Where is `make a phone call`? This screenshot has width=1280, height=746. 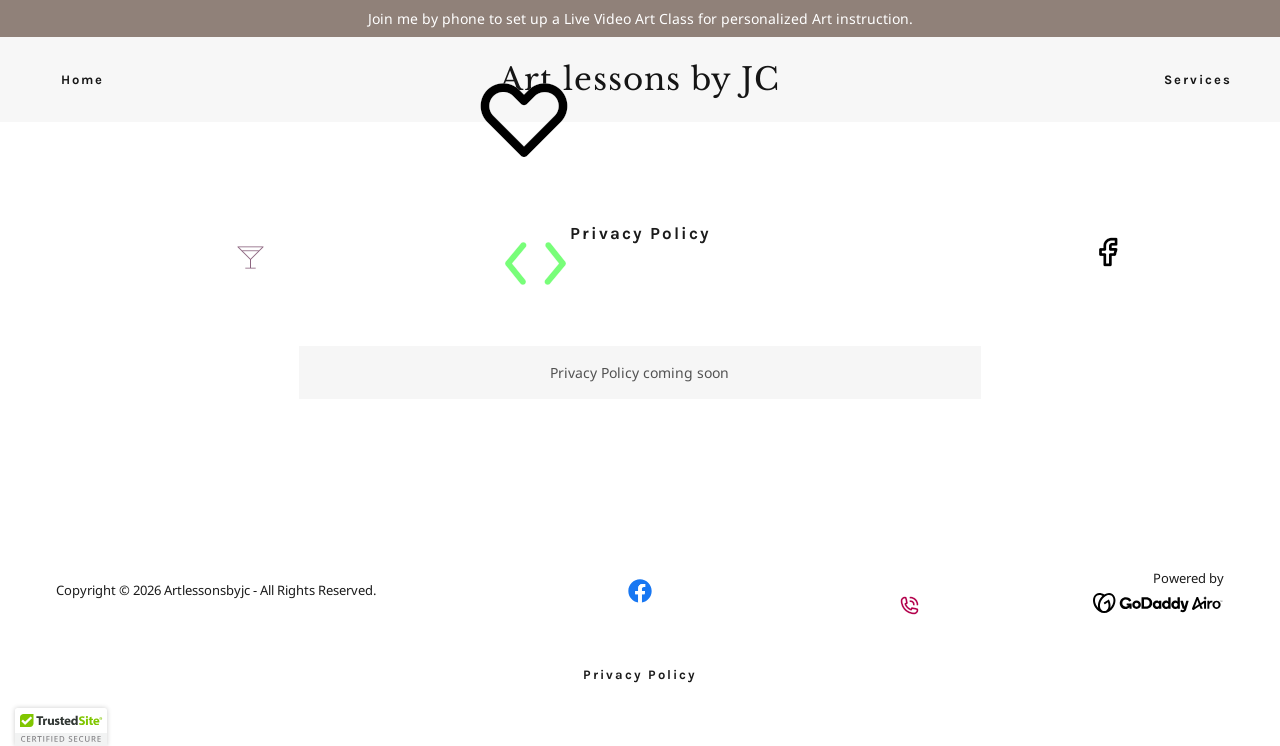 make a phone call is located at coordinates (909, 605).